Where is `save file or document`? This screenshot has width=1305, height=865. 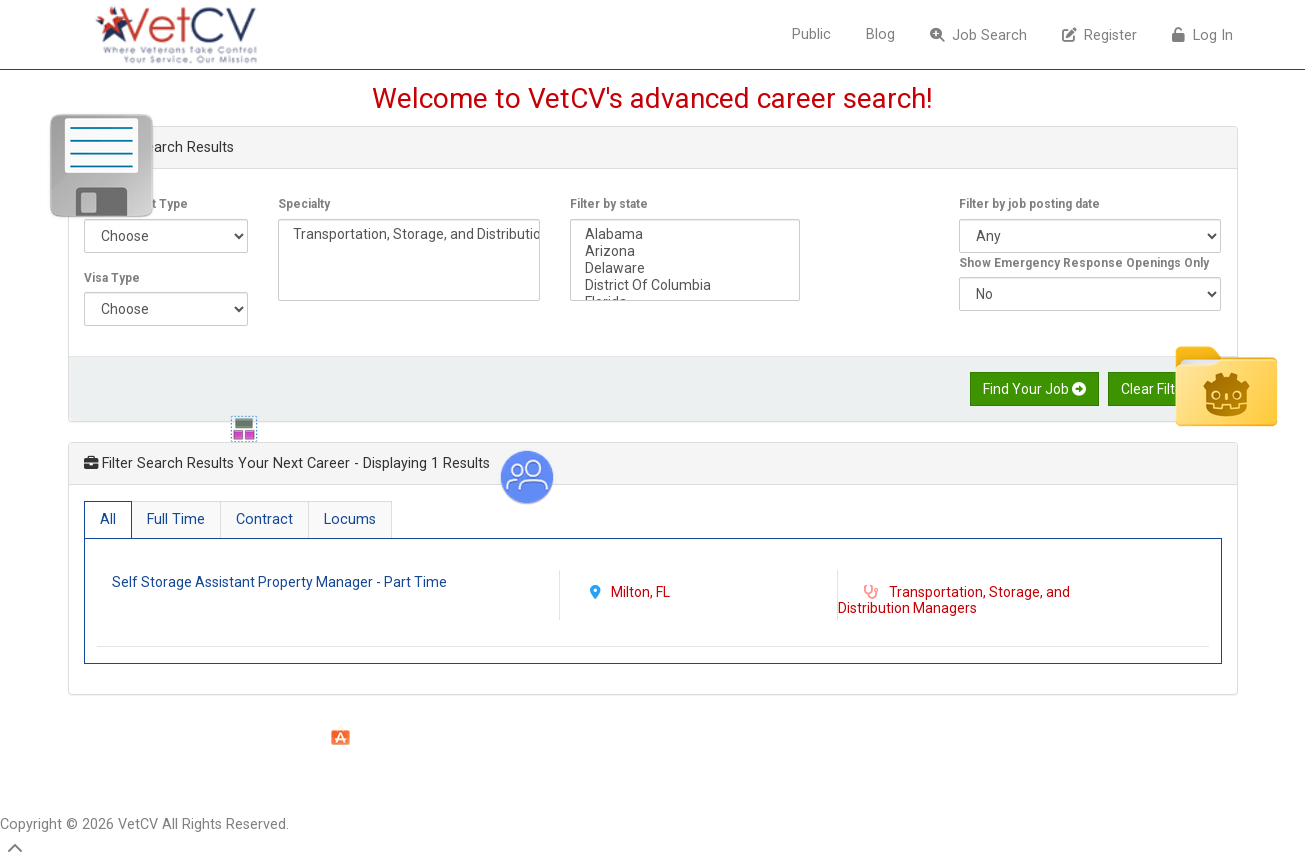 save file or document is located at coordinates (101, 165).